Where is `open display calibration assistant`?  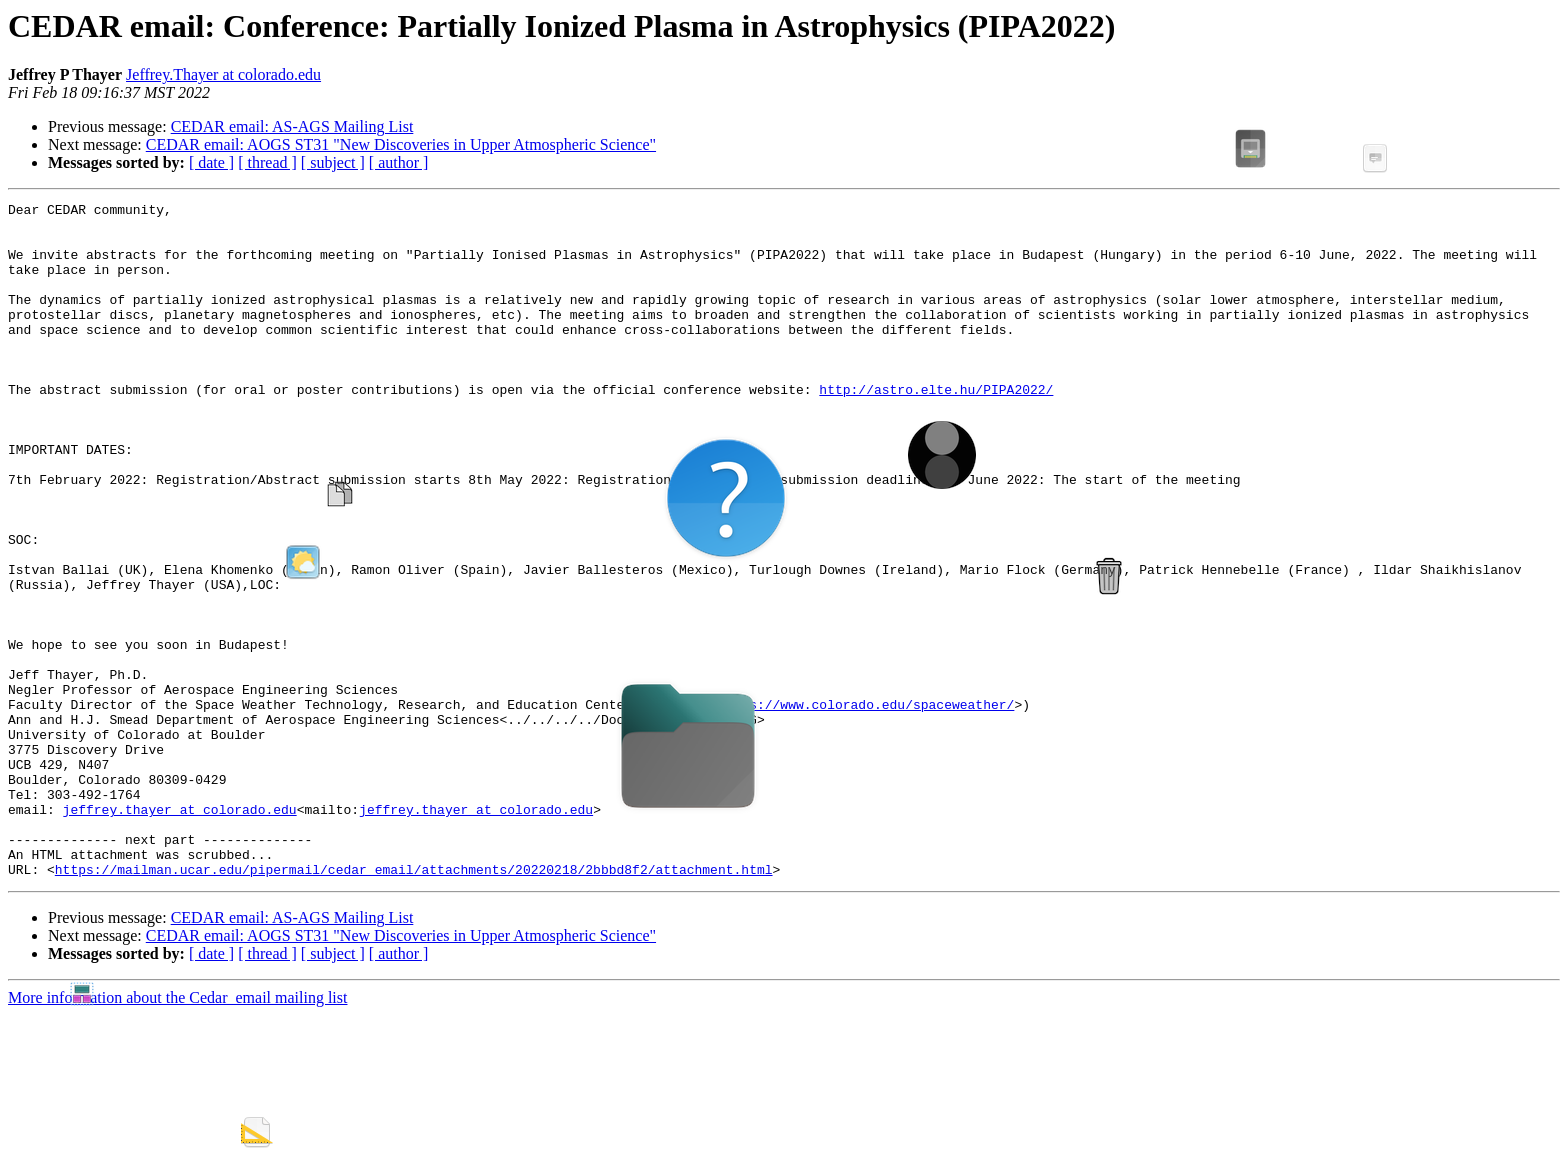
open display calibration assistant is located at coordinates (942, 455).